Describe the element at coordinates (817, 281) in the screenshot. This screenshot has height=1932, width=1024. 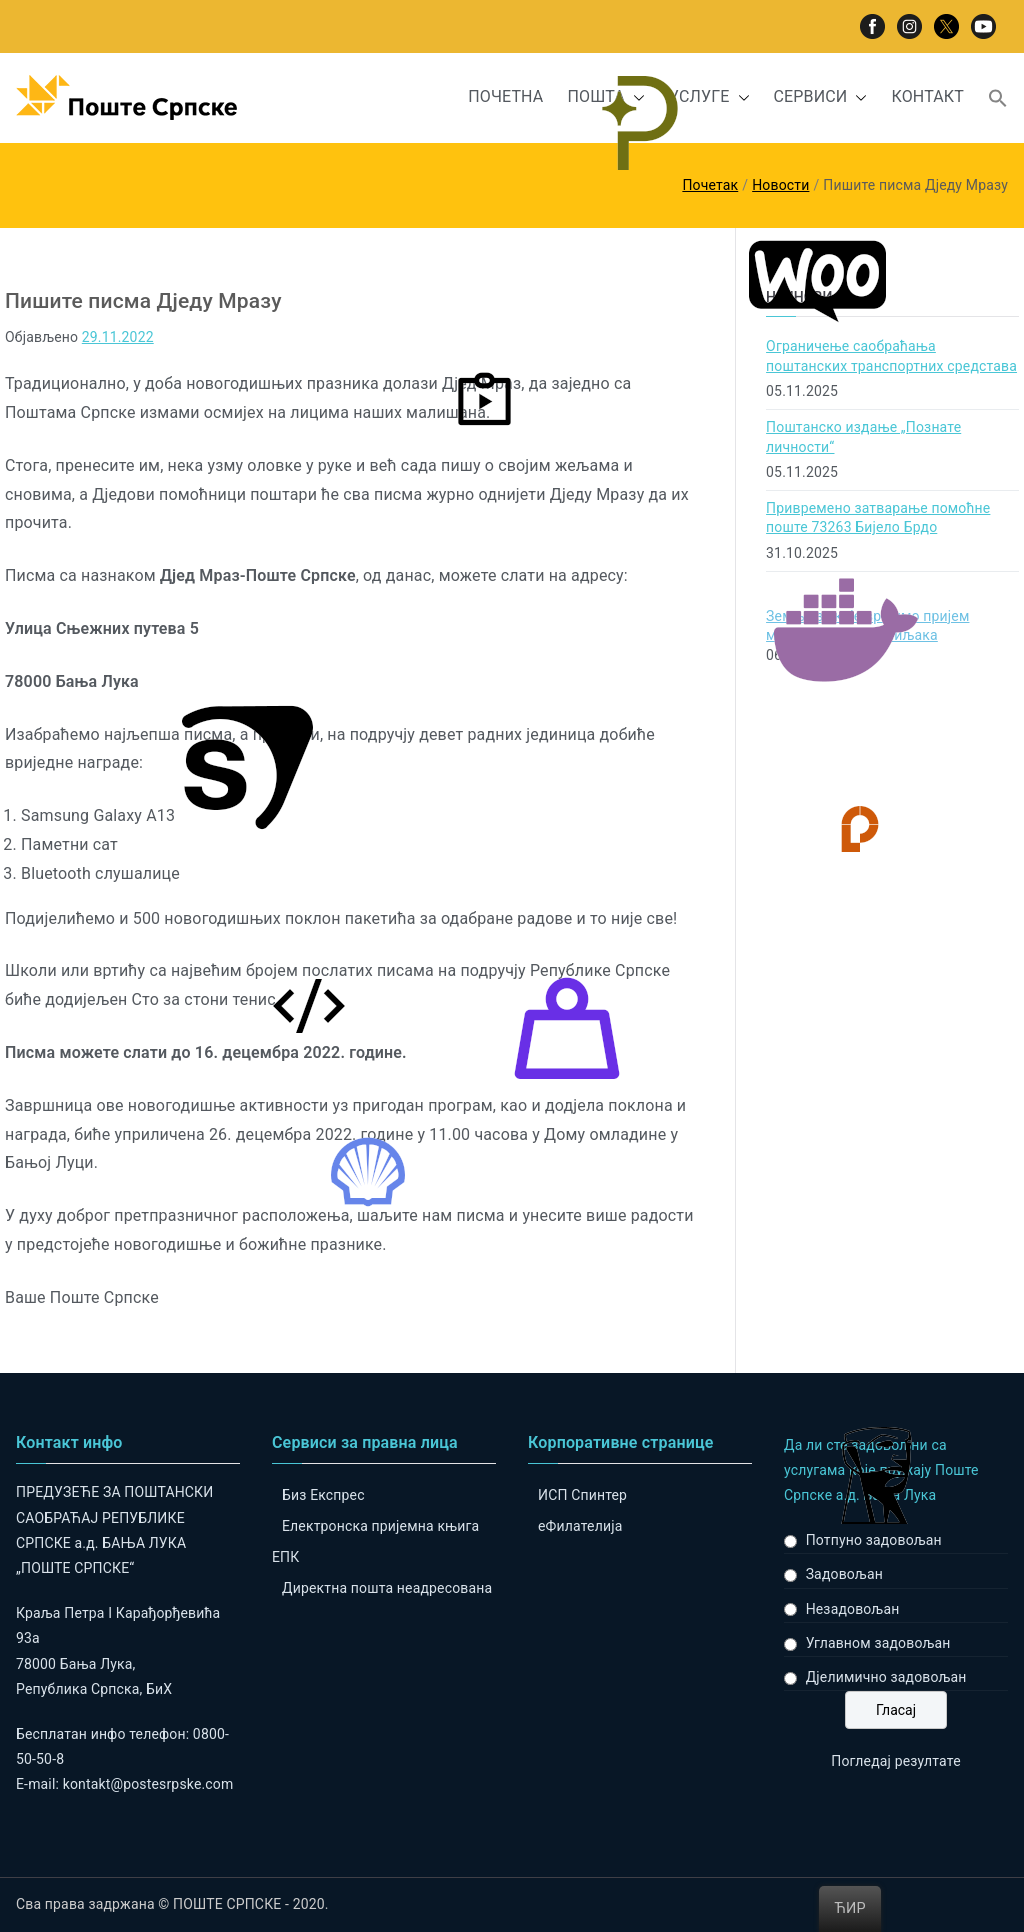
I see `WooCommerce logo - access your online store dashboard` at that location.